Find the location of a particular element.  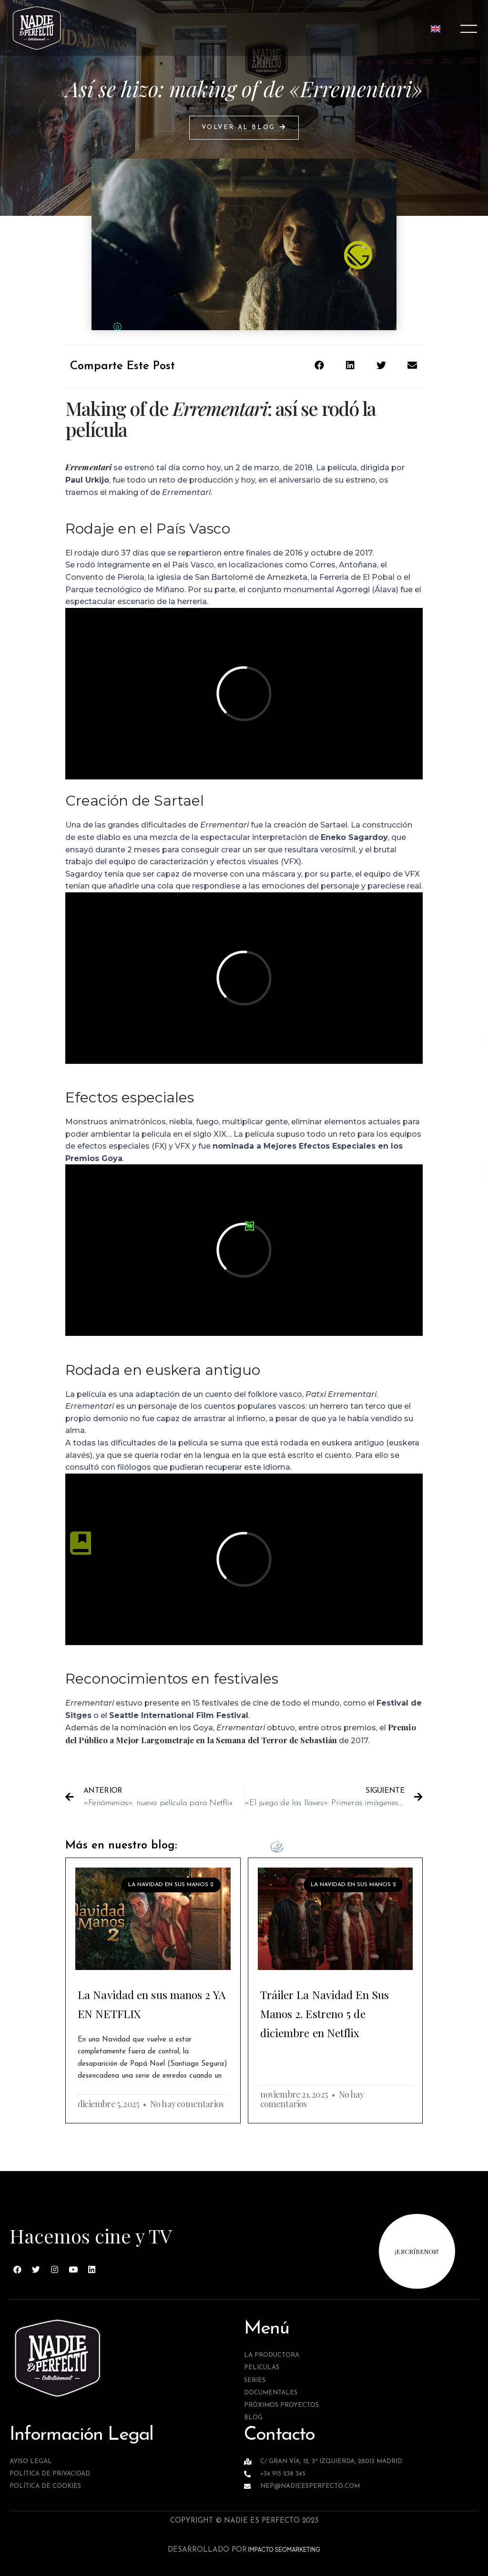

visit the CodeMirror website or documentation is located at coordinates (277, 1847).